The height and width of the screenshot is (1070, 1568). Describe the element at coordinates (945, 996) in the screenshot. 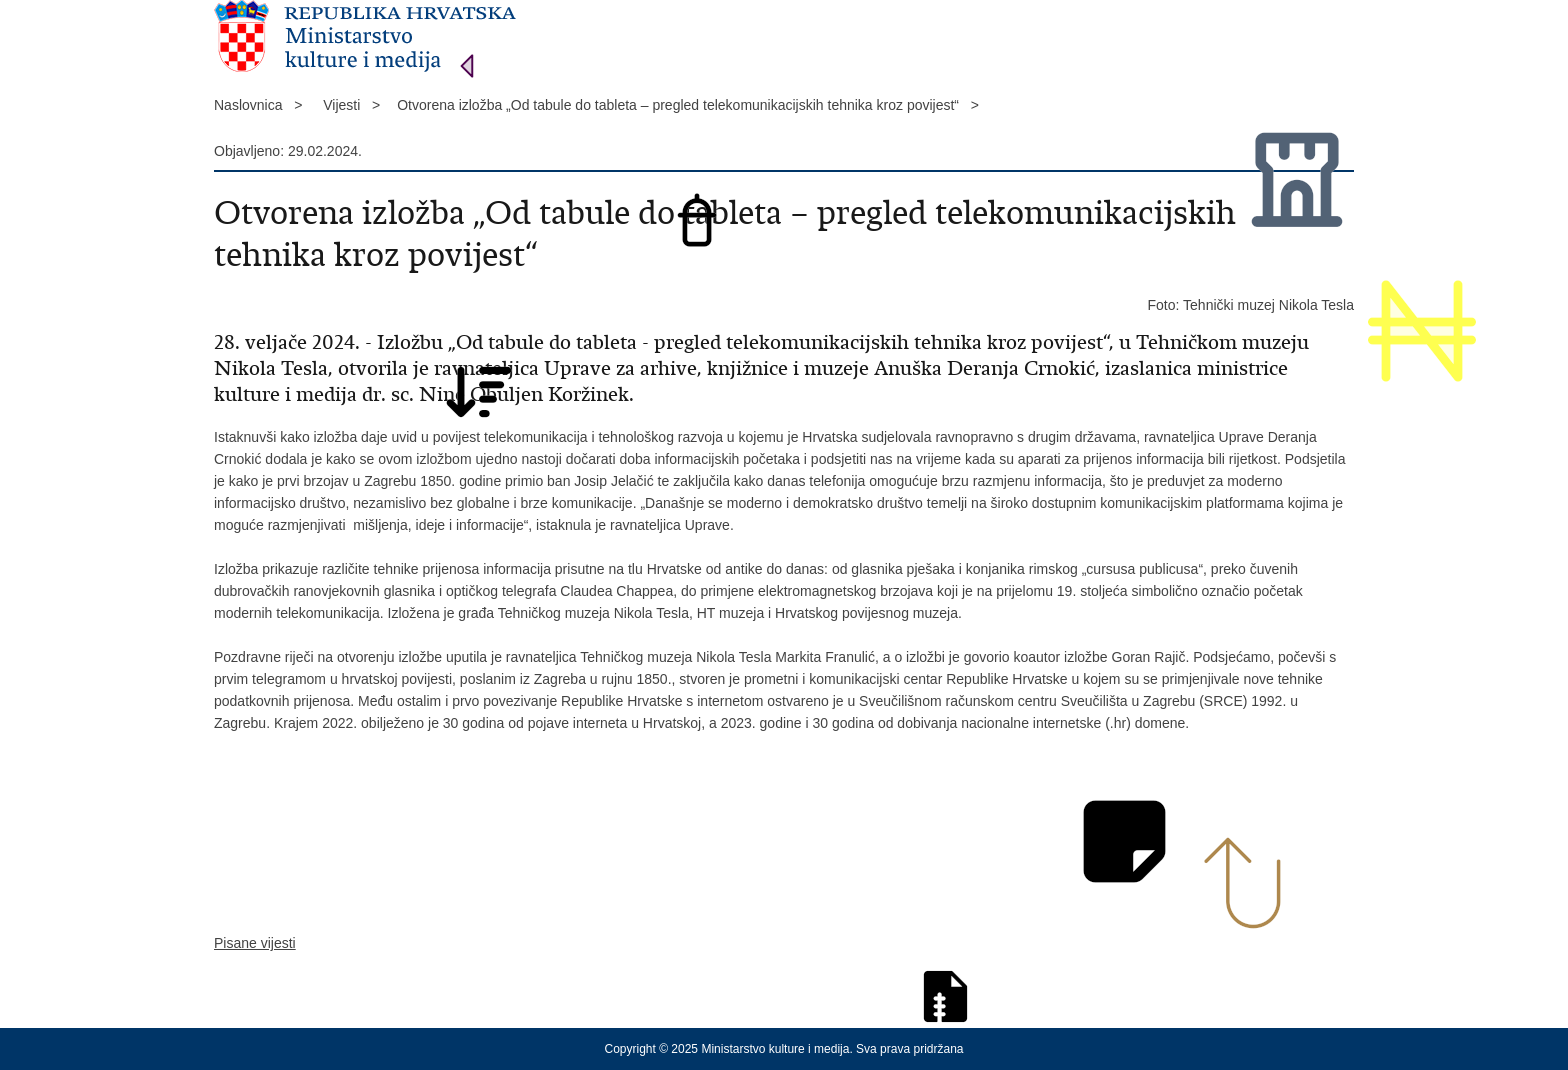

I see `access compressed or archived files` at that location.